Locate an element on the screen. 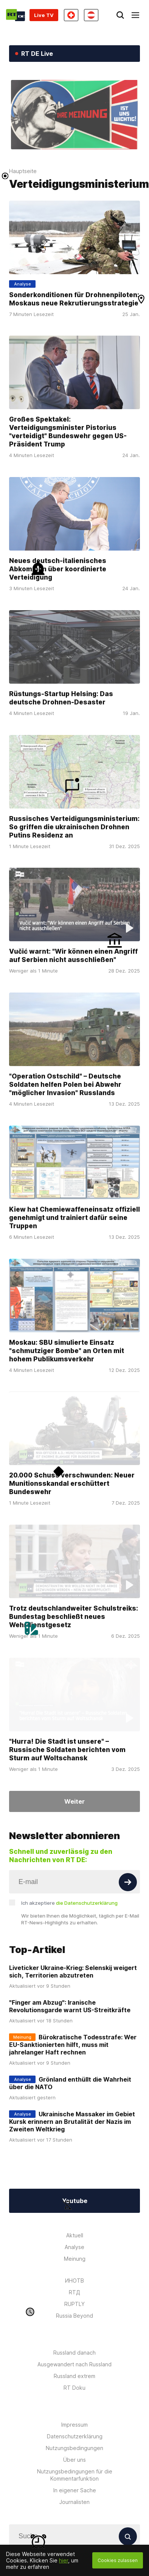  timer or countdown feature disabled is located at coordinates (67, 2205).